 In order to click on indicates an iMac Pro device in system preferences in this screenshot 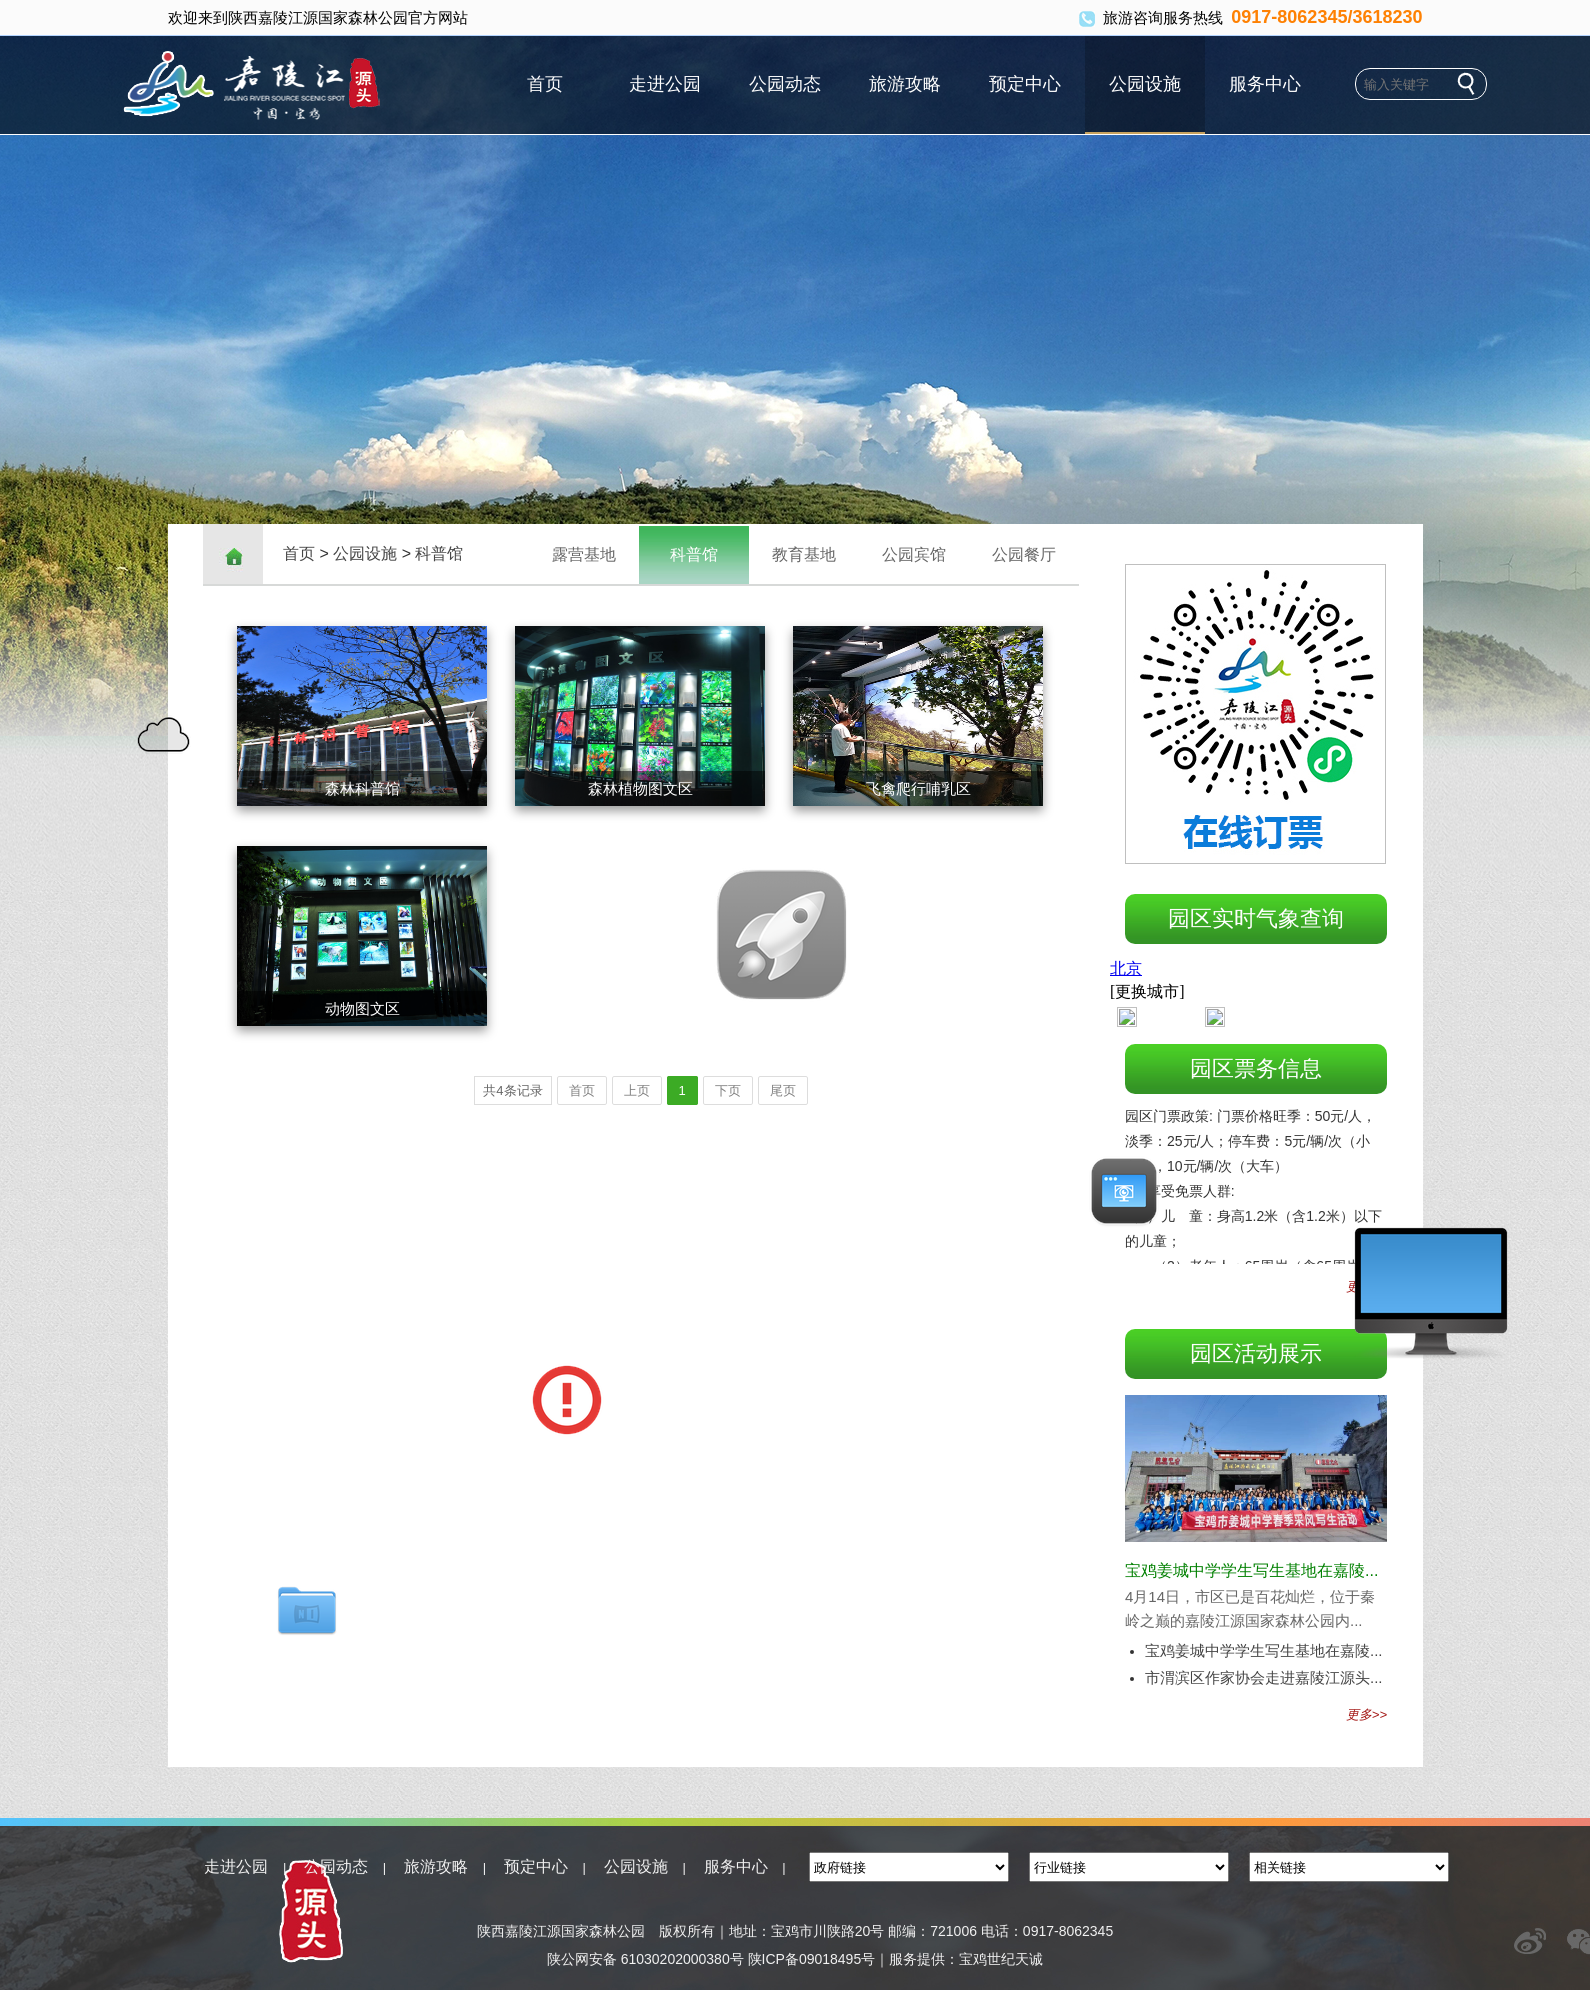, I will do `click(1431, 1284)`.